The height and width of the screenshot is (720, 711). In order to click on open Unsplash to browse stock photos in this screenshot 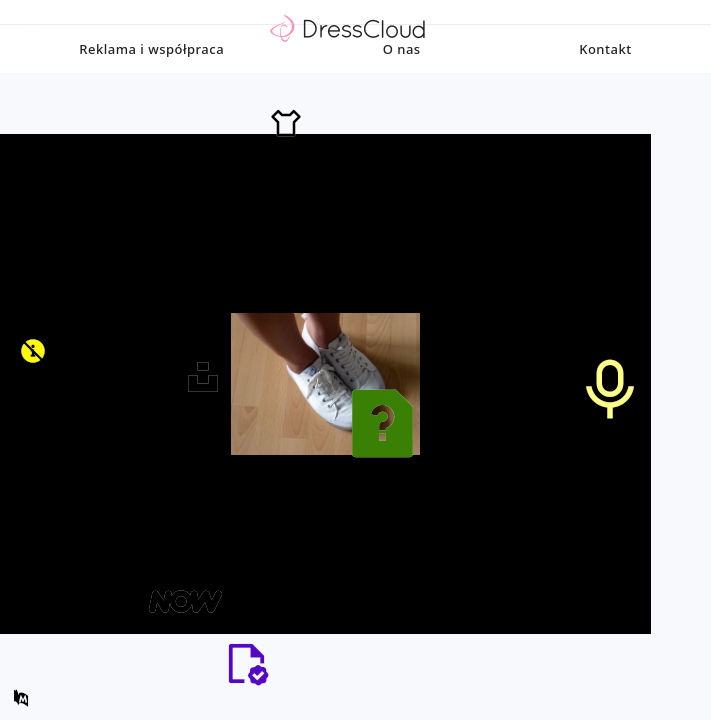, I will do `click(203, 377)`.